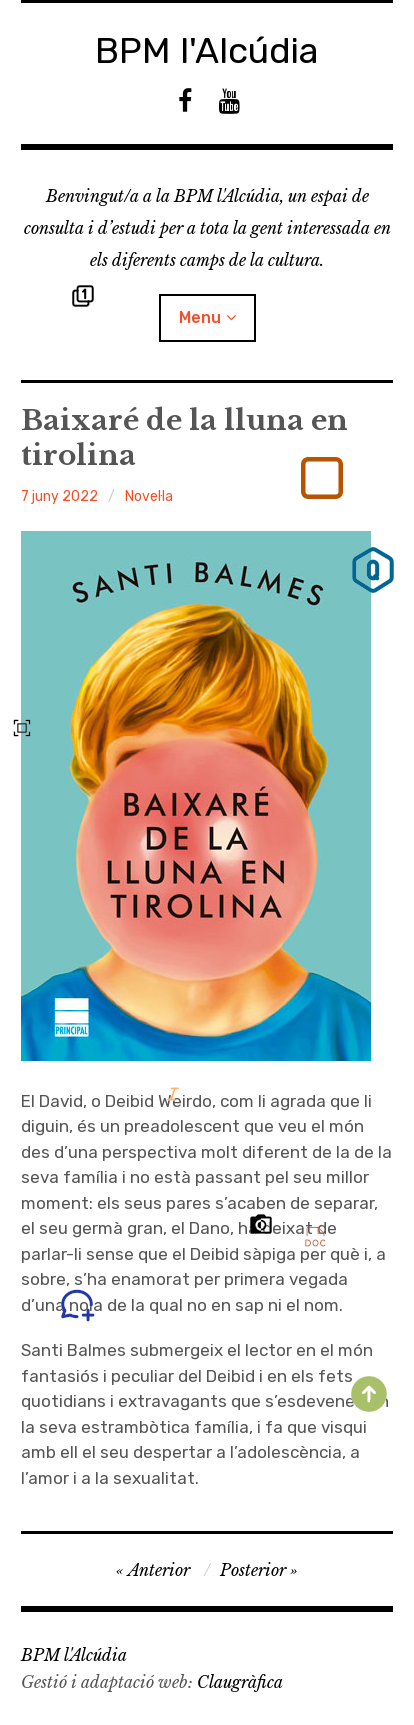  What do you see at coordinates (369, 1394) in the screenshot?
I see `upload a file or content` at bounding box center [369, 1394].